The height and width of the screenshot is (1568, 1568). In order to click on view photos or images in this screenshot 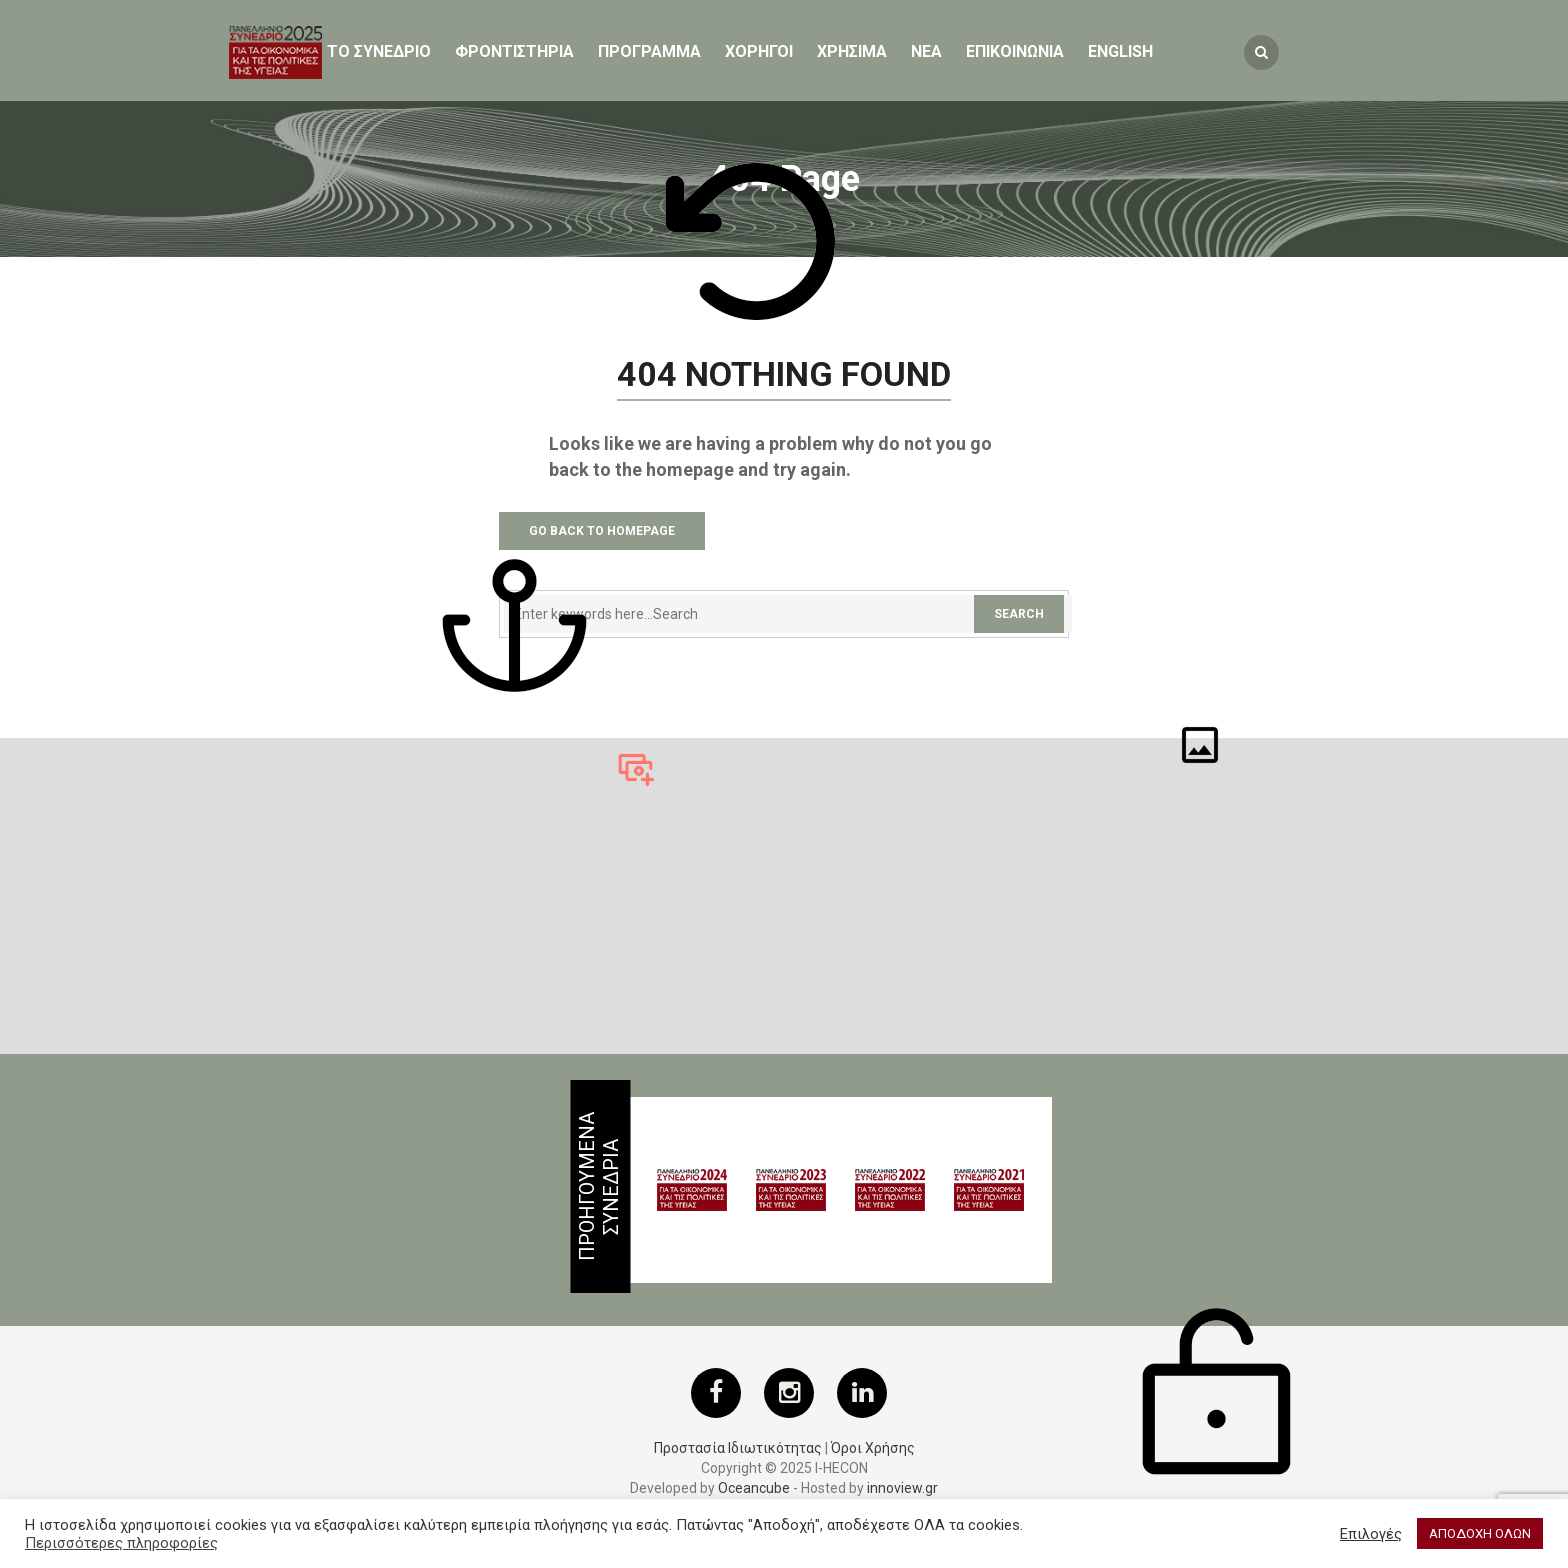, I will do `click(1200, 745)`.